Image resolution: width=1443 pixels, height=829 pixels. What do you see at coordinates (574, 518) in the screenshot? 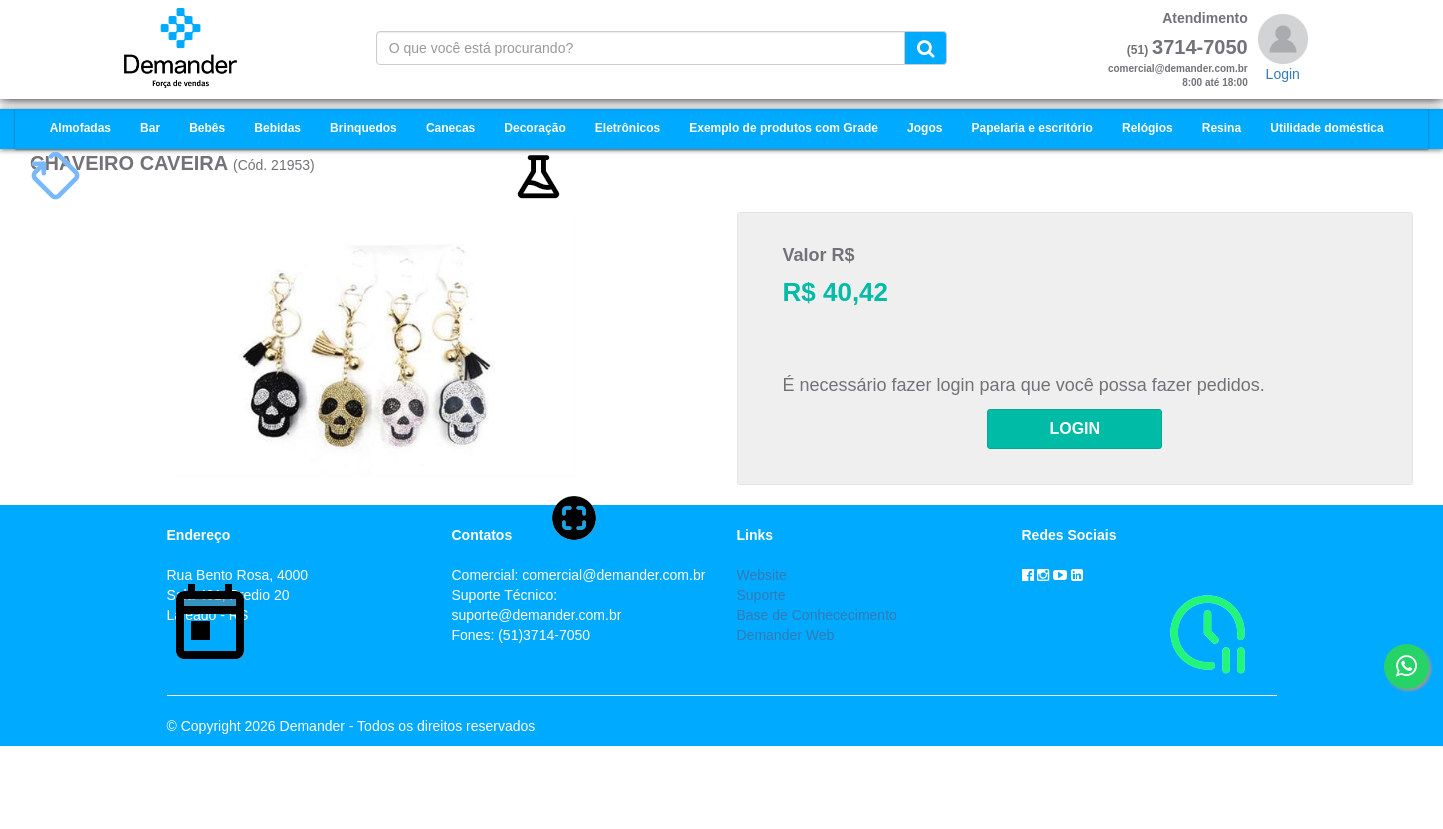
I see `tap to scan a QR code or barcode` at bounding box center [574, 518].